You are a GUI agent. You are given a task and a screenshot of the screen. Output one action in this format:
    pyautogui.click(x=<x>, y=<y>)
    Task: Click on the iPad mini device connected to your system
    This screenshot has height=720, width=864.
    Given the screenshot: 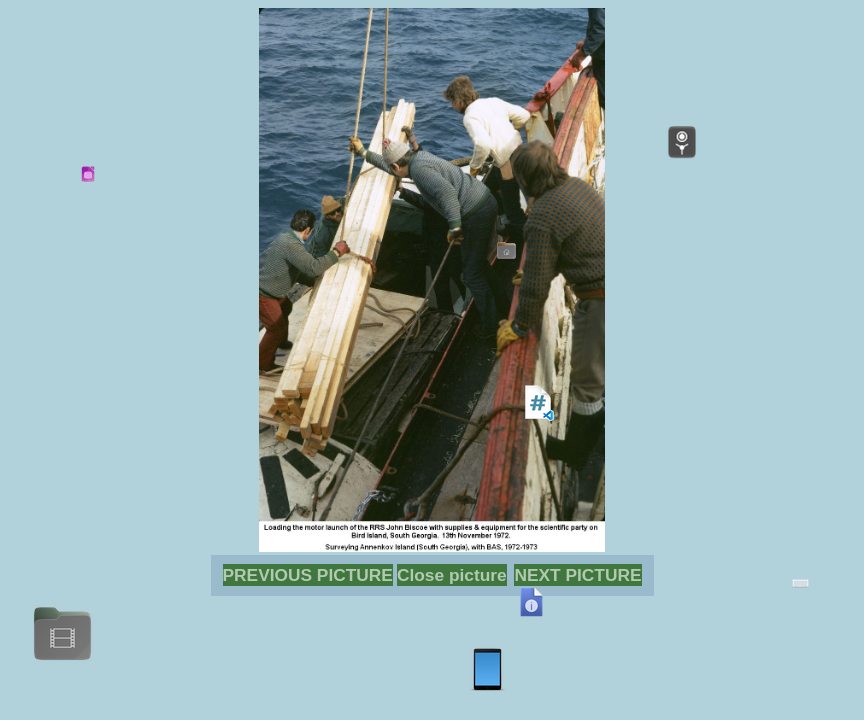 What is the action you would take?
    pyautogui.click(x=487, y=665)
    